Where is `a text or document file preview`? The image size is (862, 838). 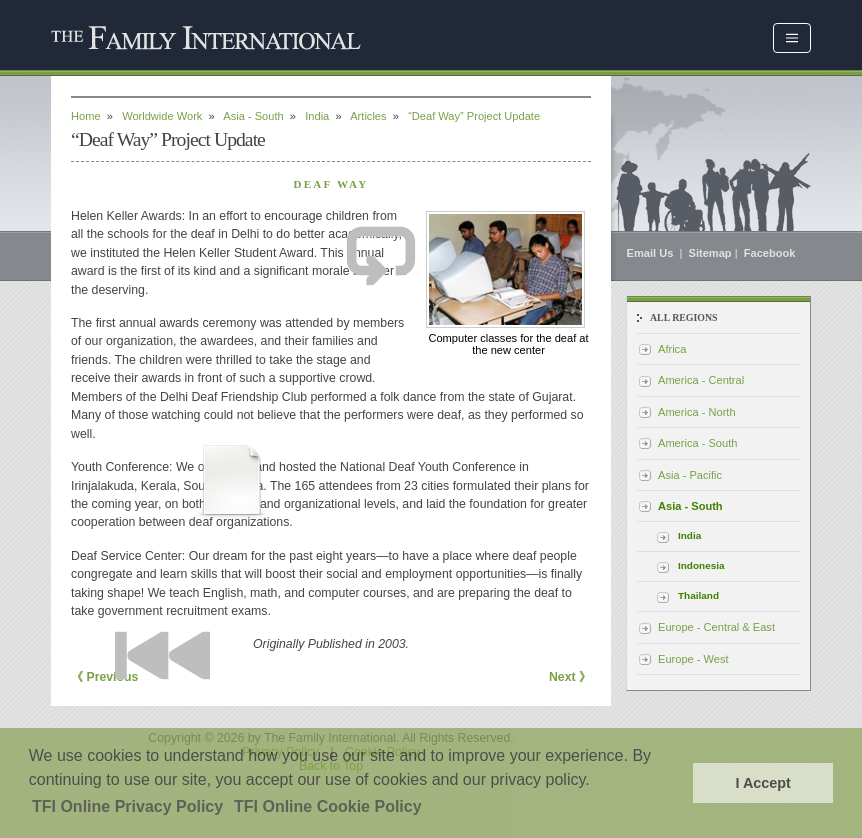
a text or document file preview is located at coordinates (233, 480).